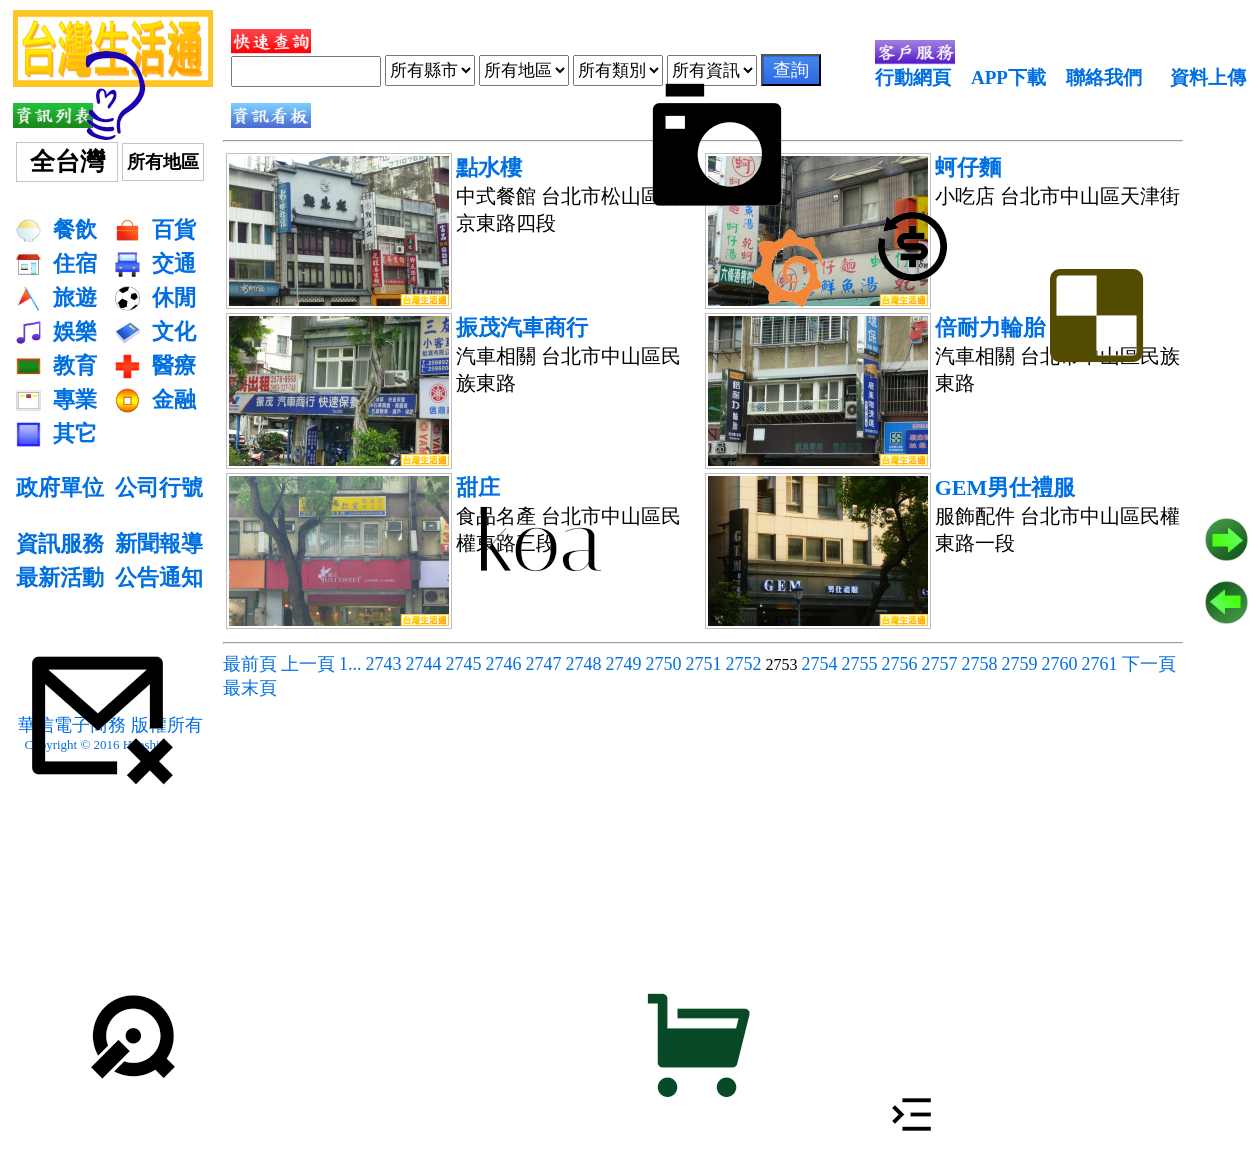 The width and height of the screenshot is (1258, 1166). What do you see at coordinates (1096, 315) in the screenshot?
I see `delicious social bookmarking service logo` at bounding box center [1096, 315].